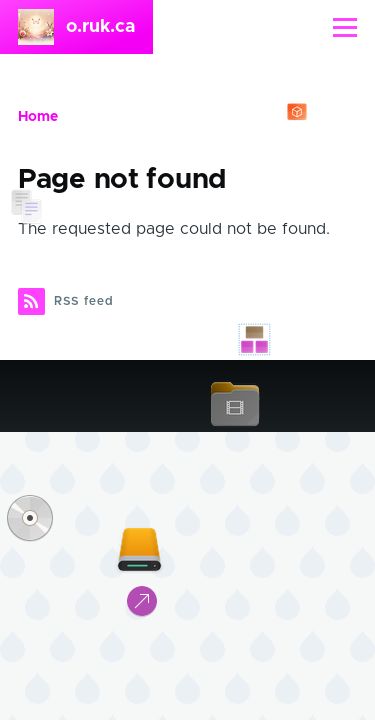 This screenshot has width=375, height=720. Describe the element at coordinates (30, 518) in the screenshot. I see `indicates a DVD or optical disc drive` at that location.